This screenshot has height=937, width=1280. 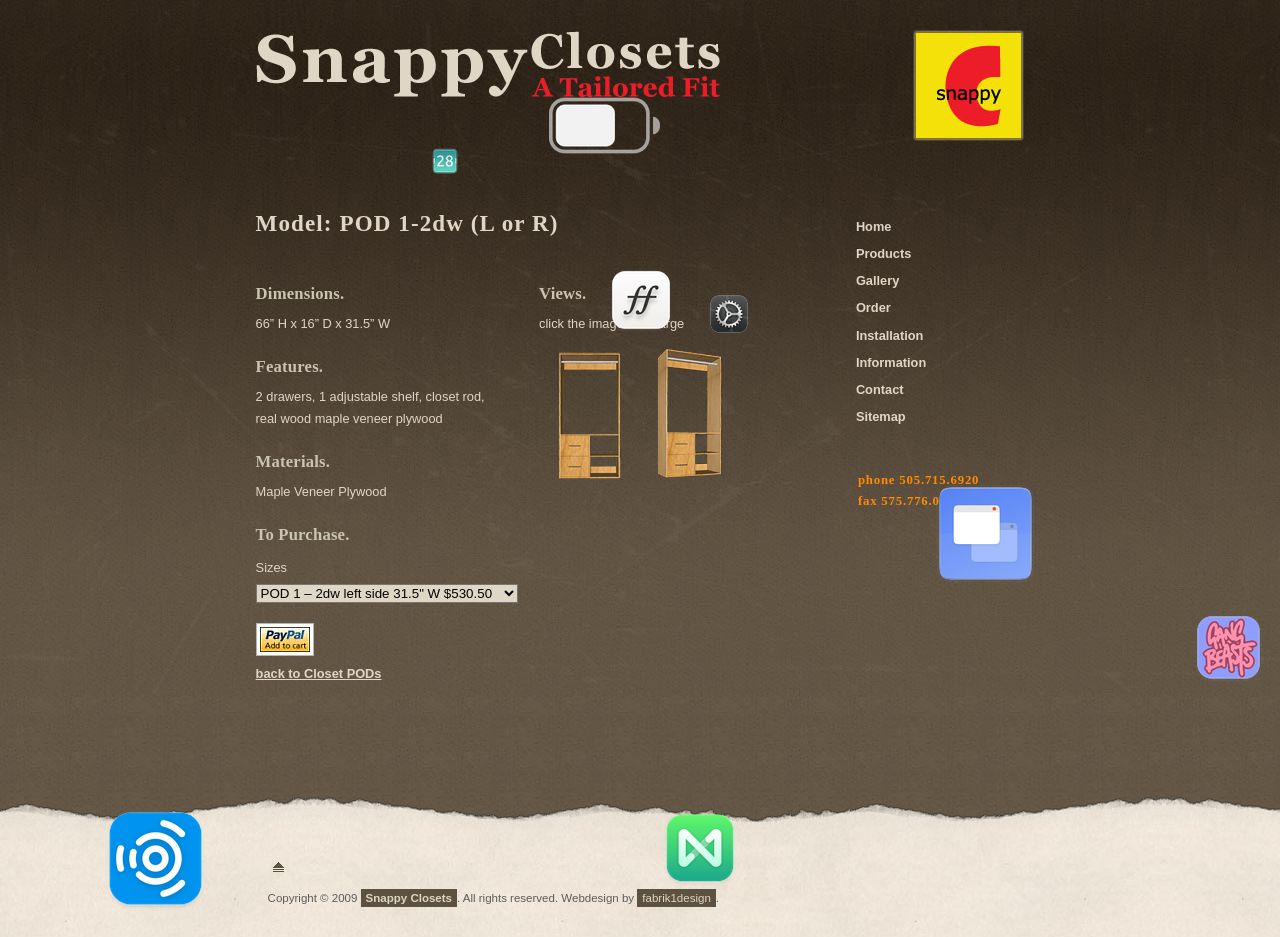 I want to click on open the calendar app, so click(x=445, y=161).